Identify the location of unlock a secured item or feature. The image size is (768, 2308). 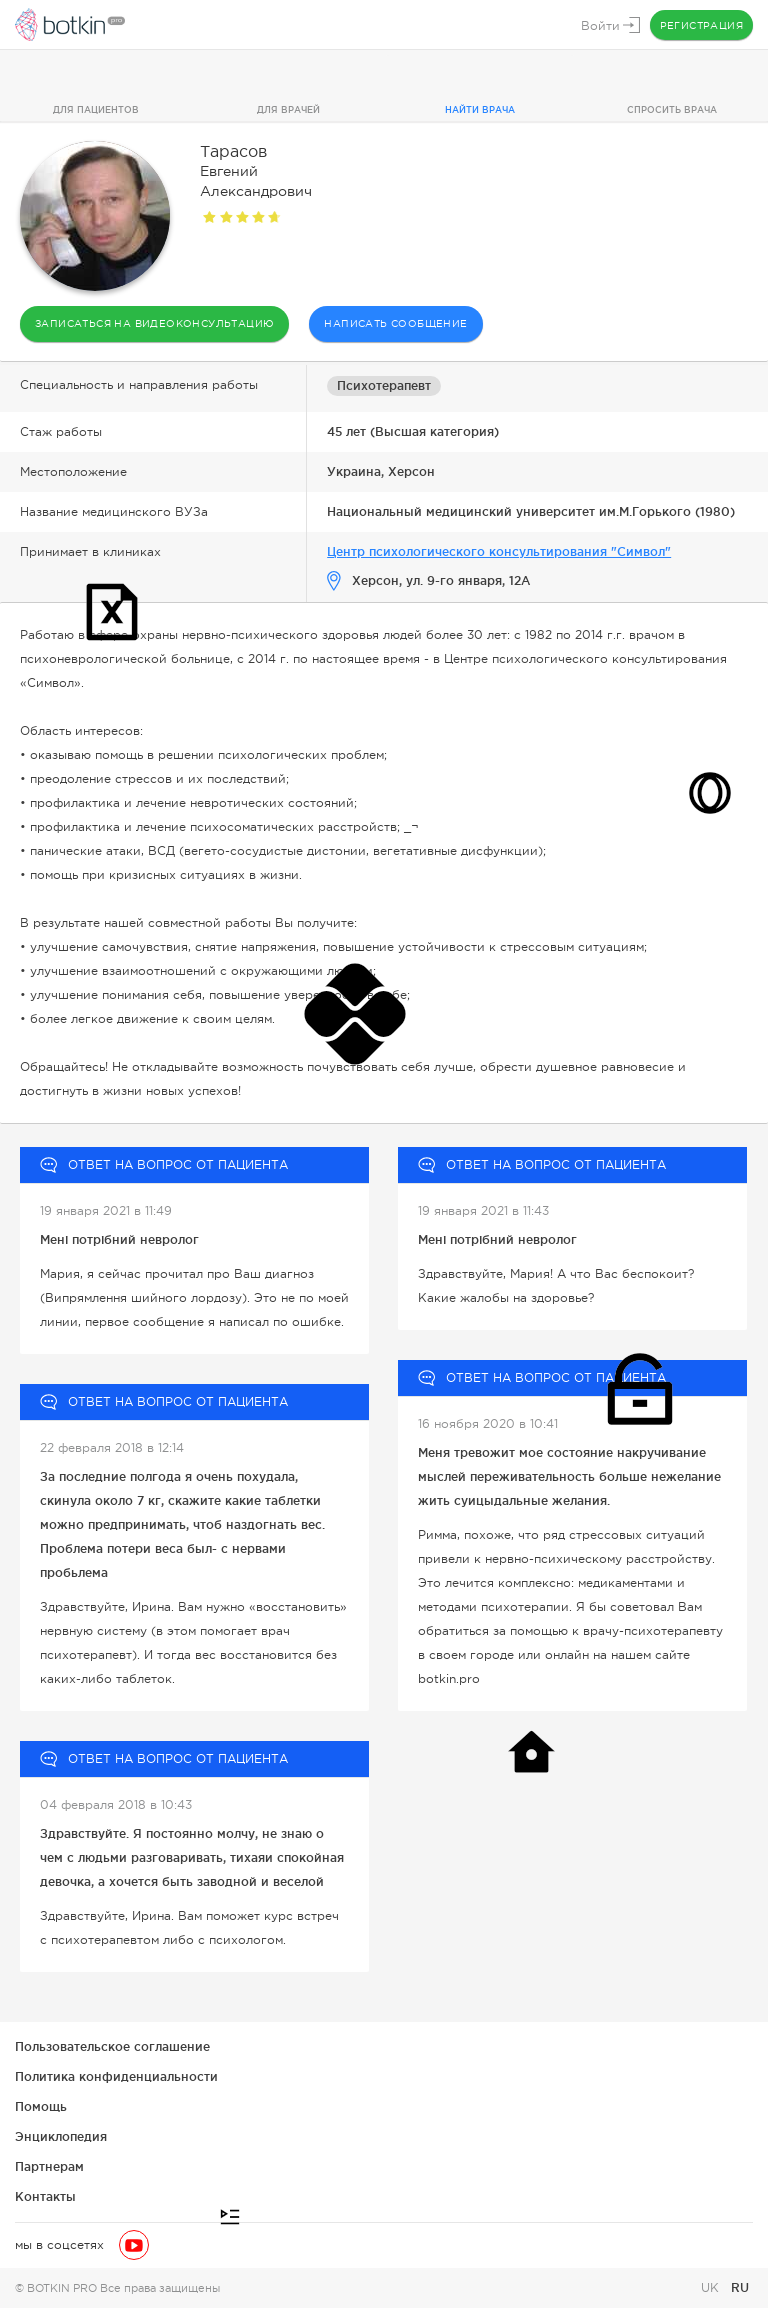
(640, 1389).